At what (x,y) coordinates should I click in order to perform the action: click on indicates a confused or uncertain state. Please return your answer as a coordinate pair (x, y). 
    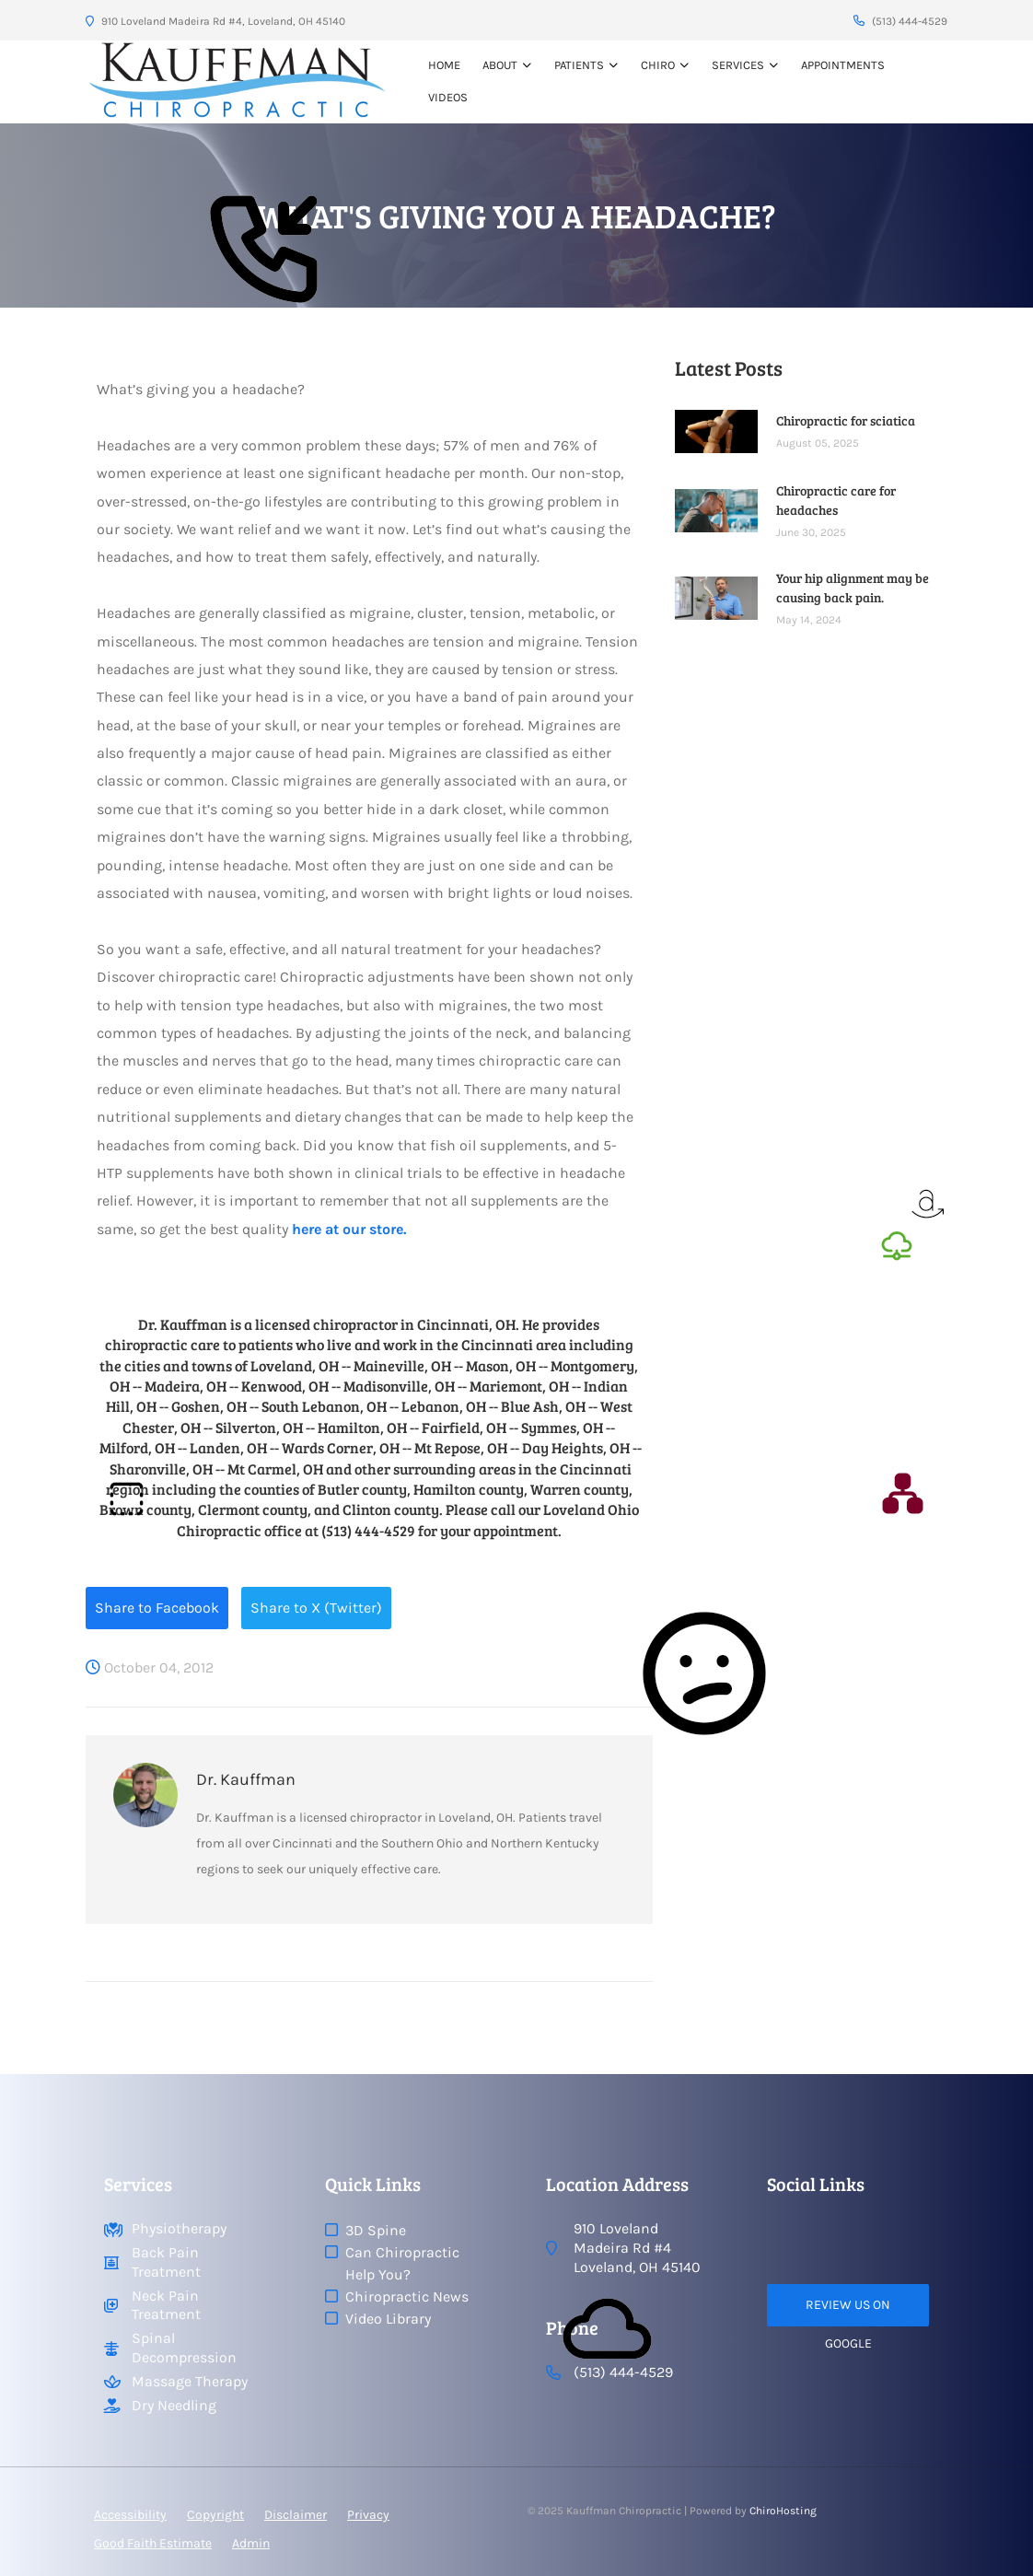
    Looking at the image, I should click on (704, 1673).